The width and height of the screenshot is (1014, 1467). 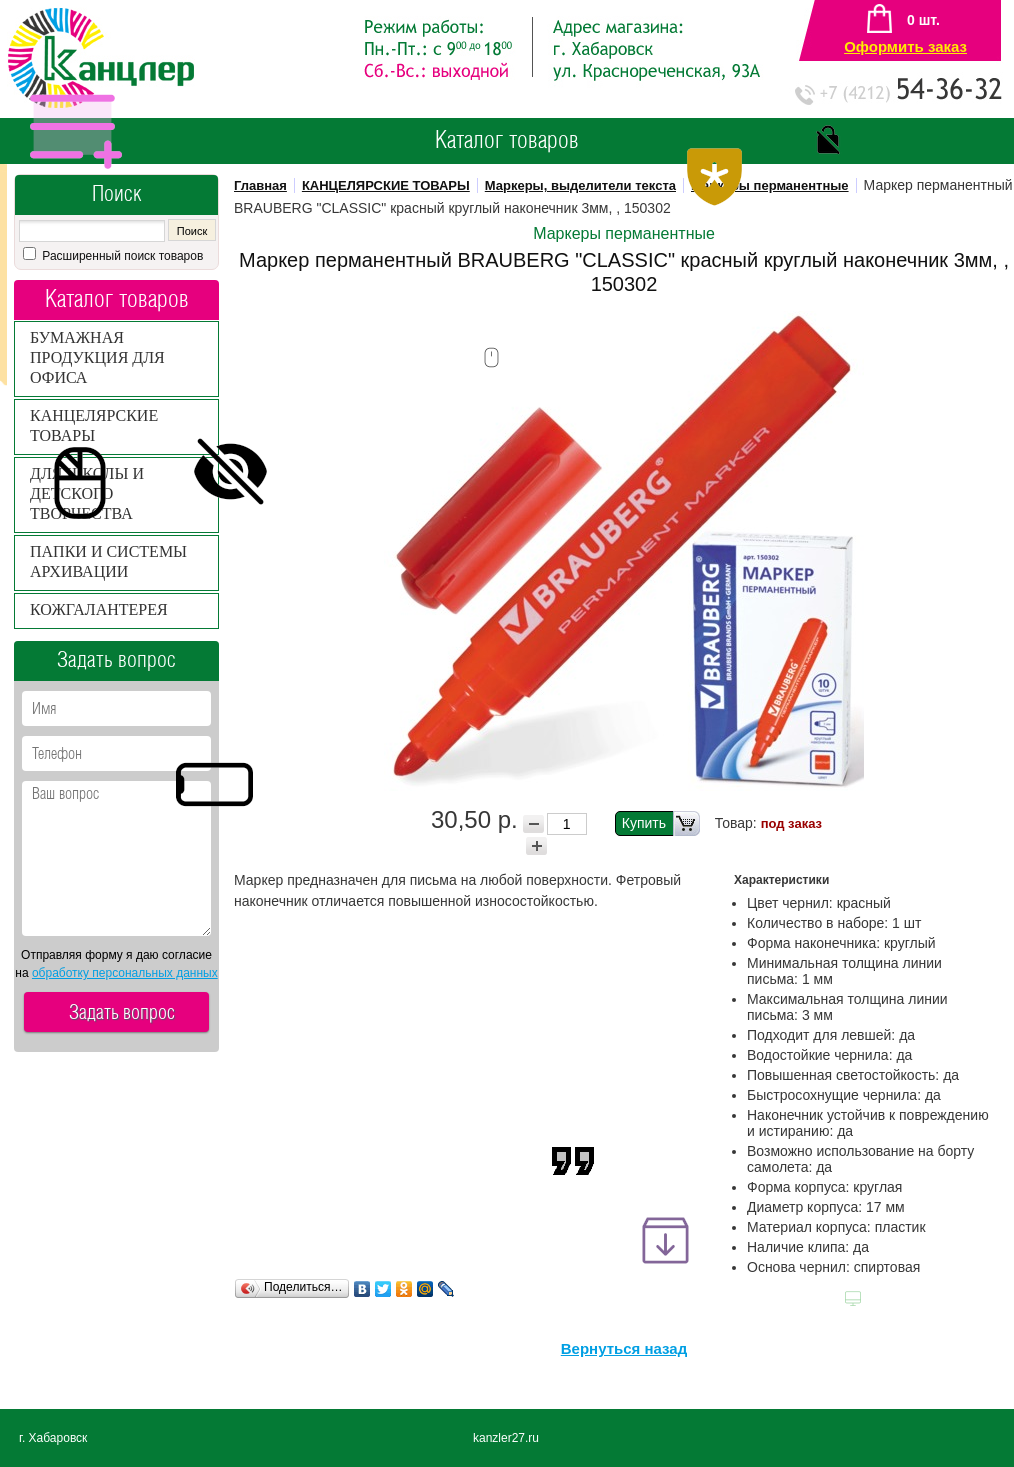 I want to click on indicates mouse input device, so click(x=491, y=357).